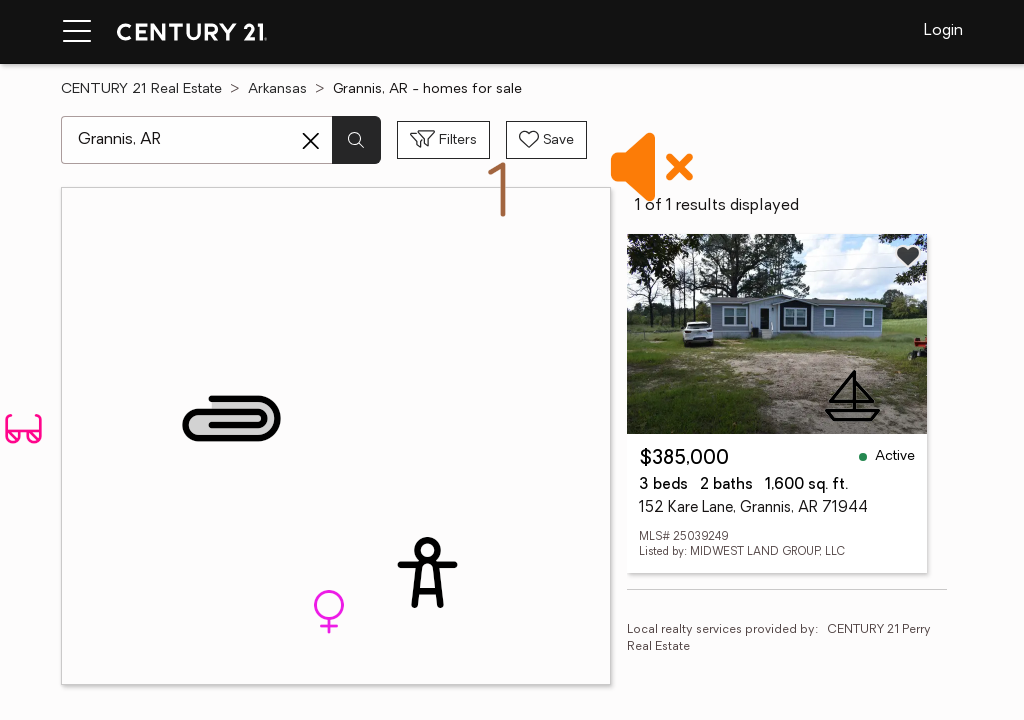  Describe the element at coordinates (329, 611) in the screenshot. I see `indicates female gender option` at that location.